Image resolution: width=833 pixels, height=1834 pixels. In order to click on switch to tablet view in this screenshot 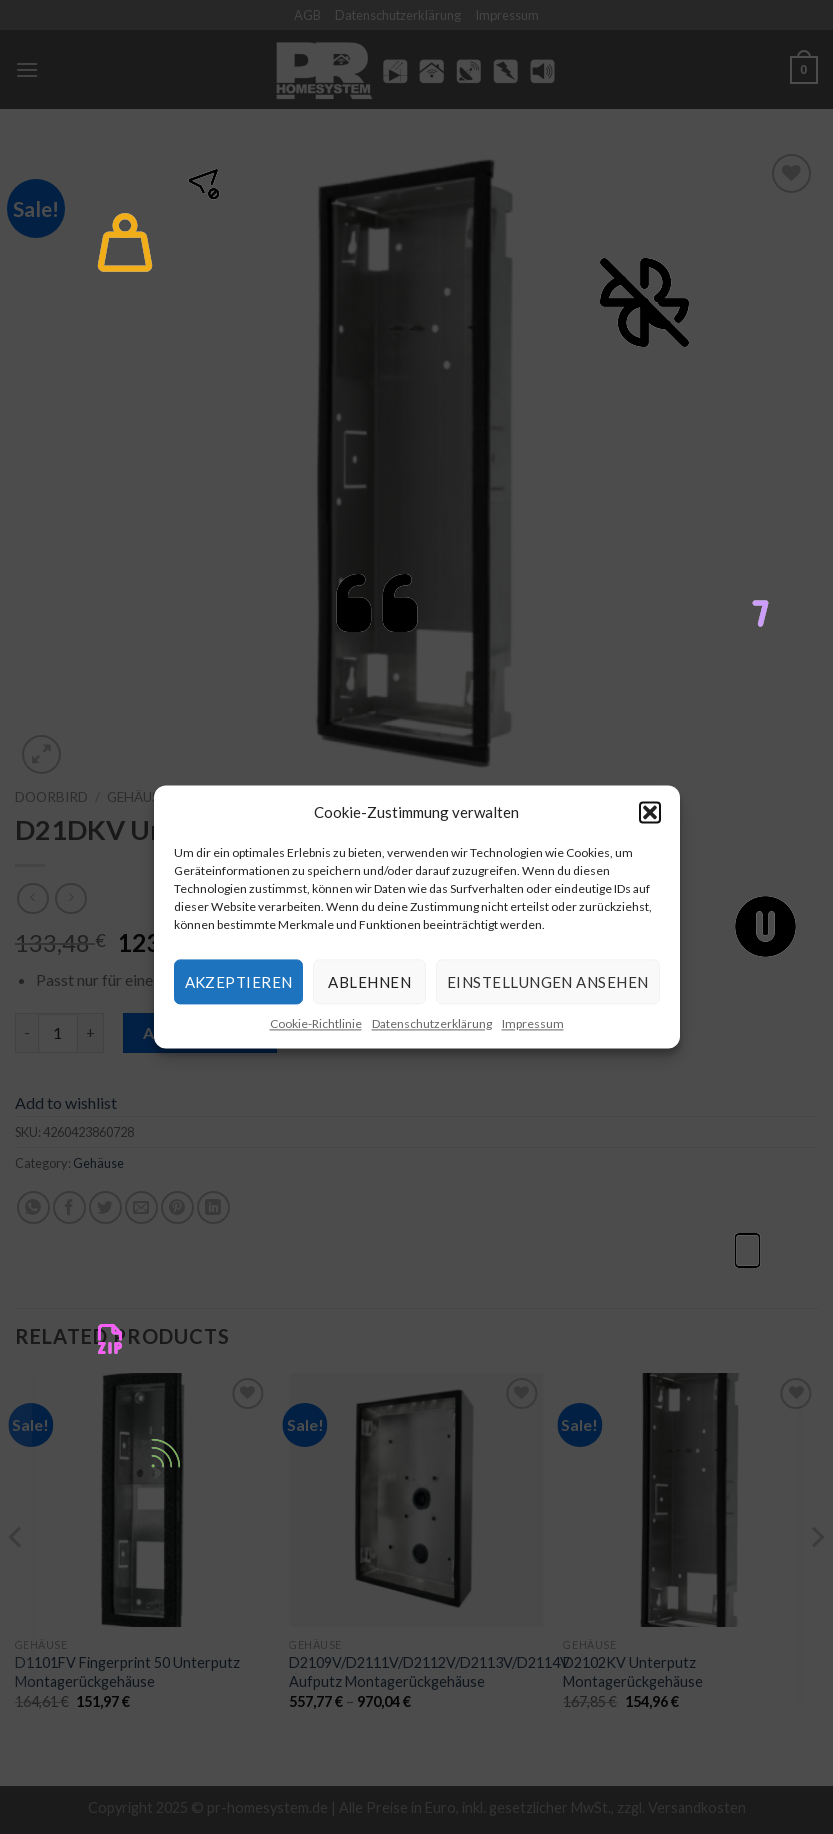, I will do `click(747, 1250)`.